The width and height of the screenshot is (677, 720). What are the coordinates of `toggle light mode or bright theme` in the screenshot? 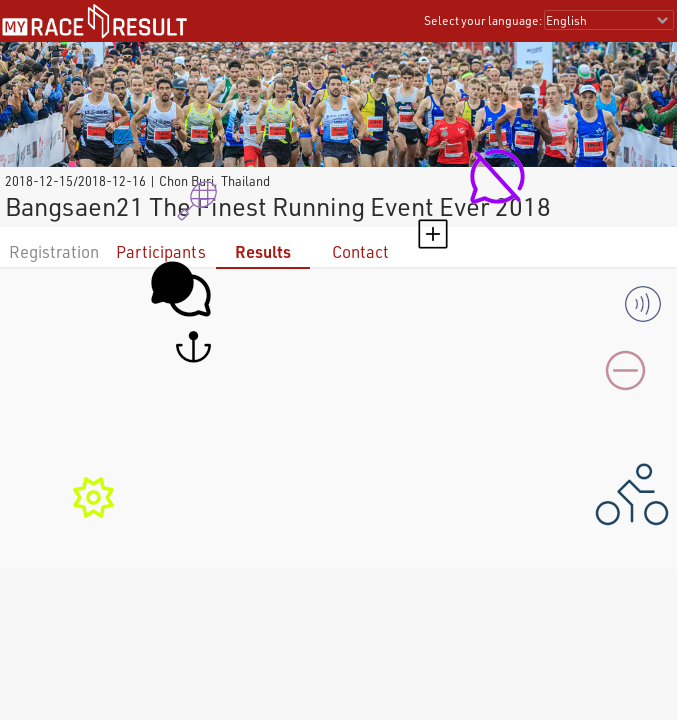 It's located at (93, 497).